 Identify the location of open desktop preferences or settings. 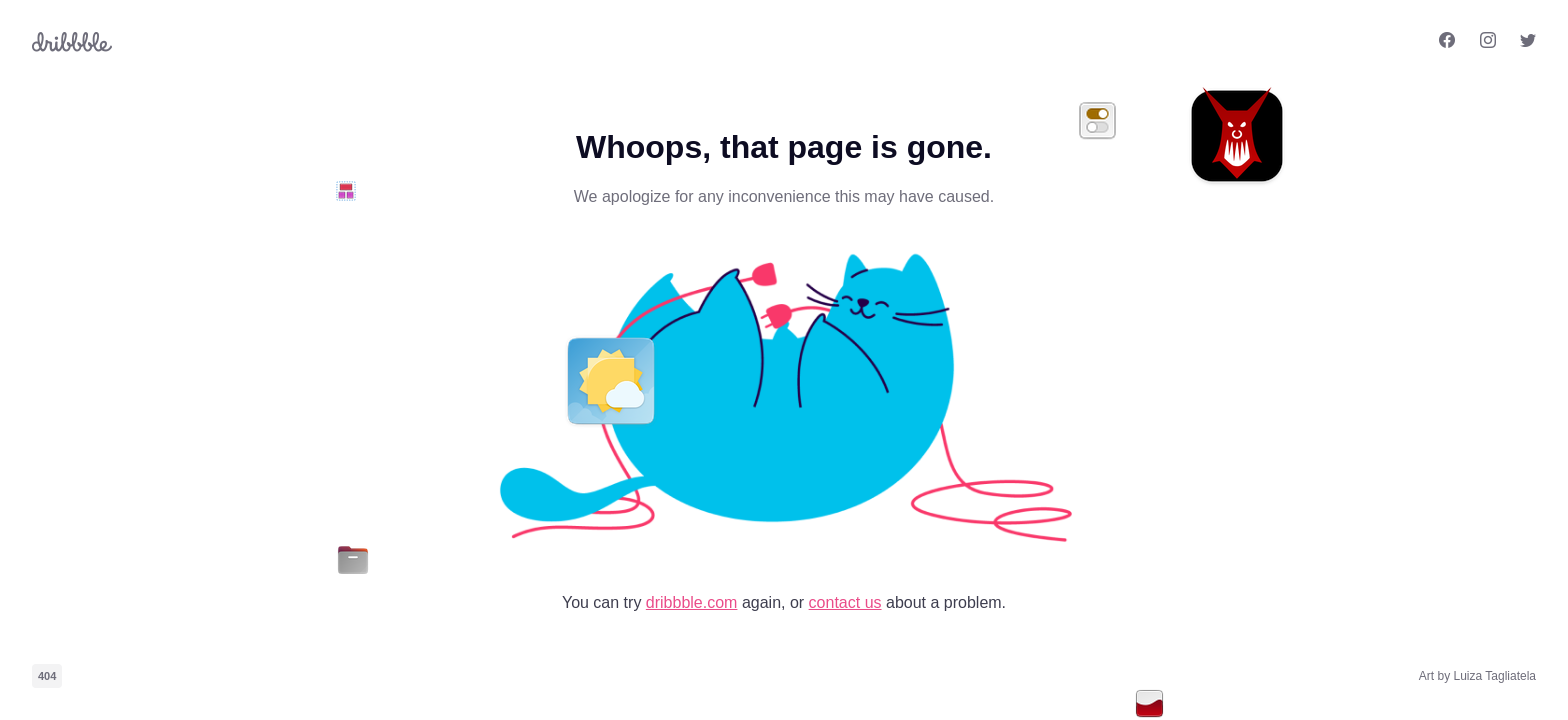
(1097, 120).